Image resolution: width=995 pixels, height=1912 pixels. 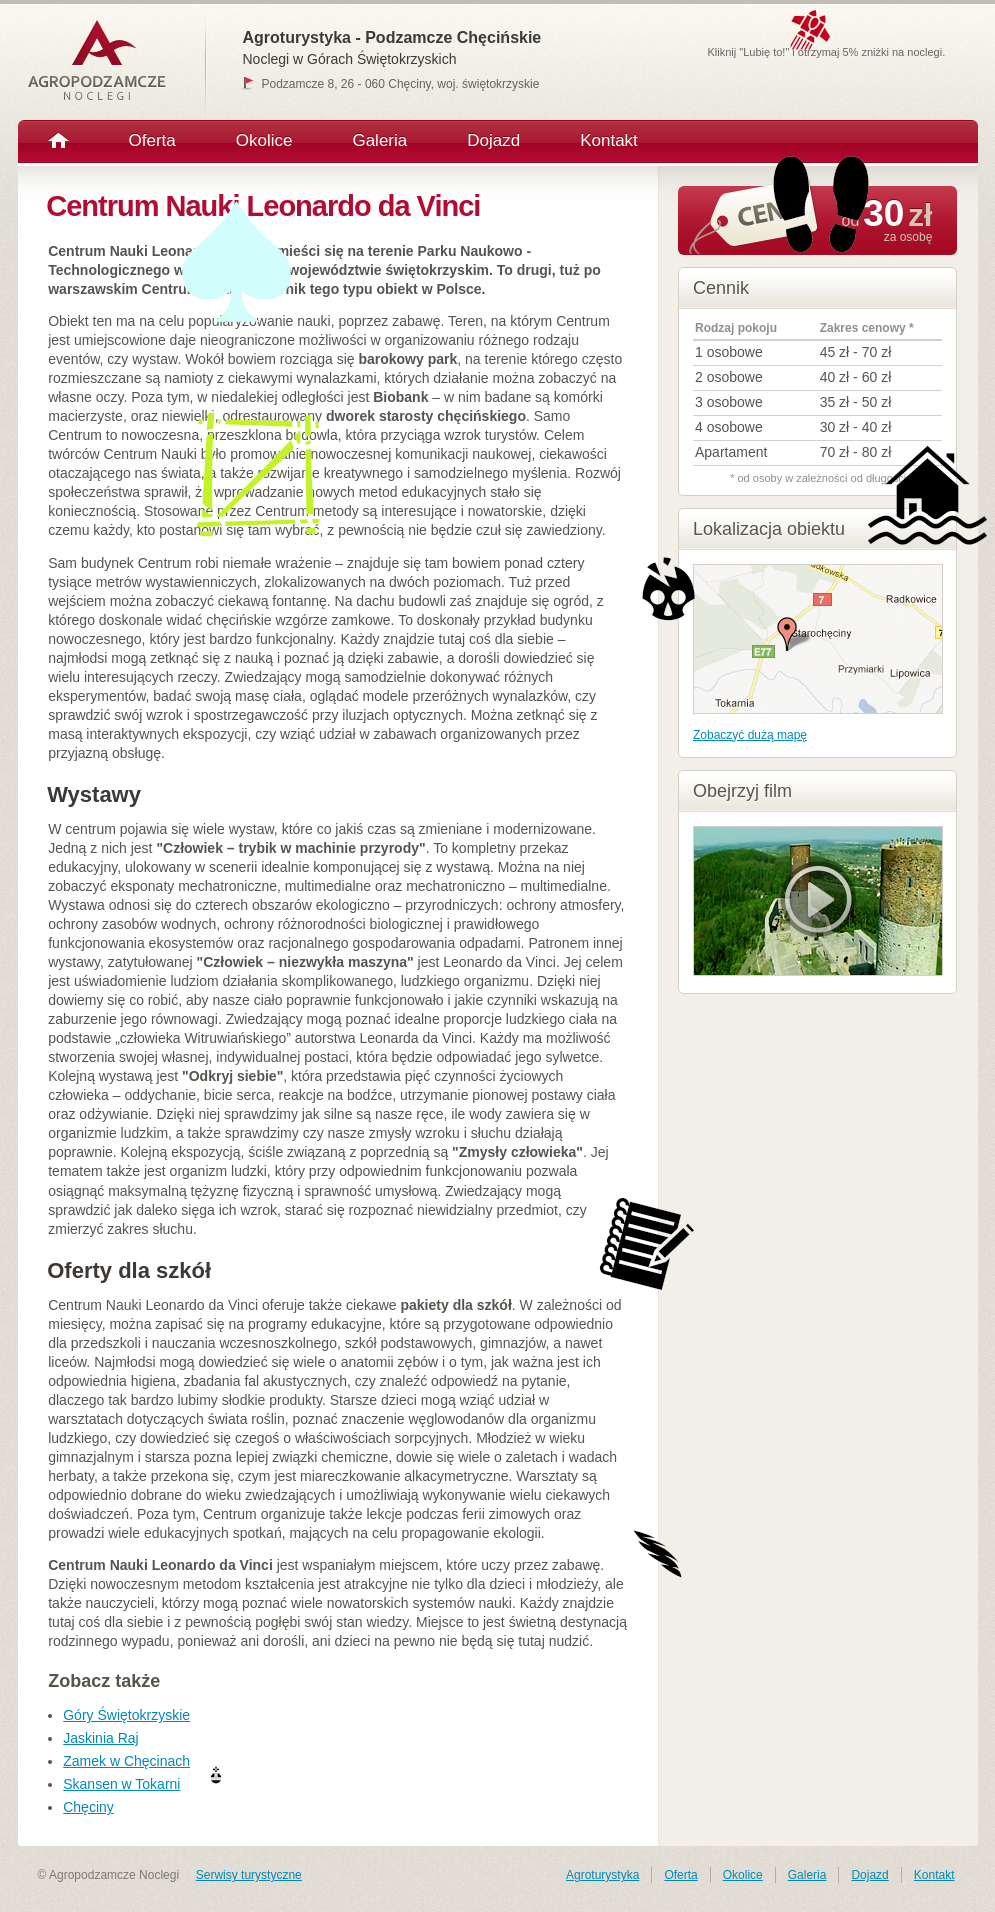 I want to click on spades suit symbol in a card game, so click(x=236, y=261).